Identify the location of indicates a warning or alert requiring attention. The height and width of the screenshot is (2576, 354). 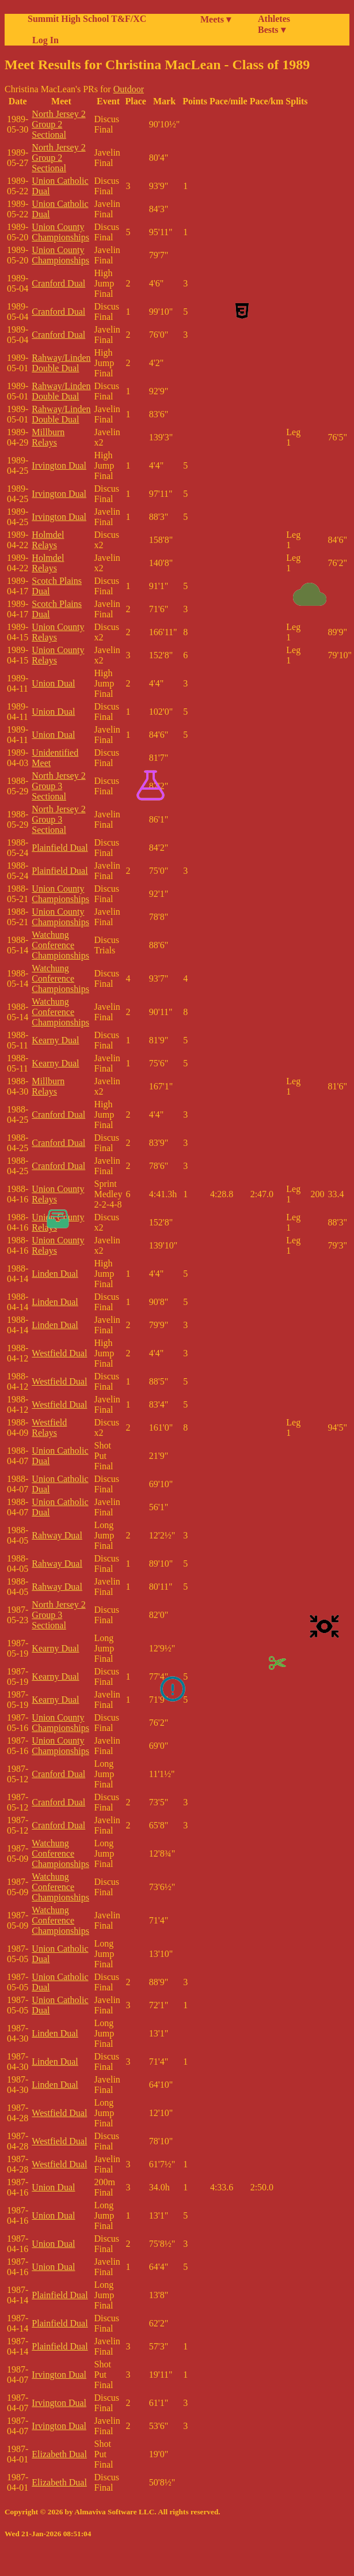
(173, 1689).